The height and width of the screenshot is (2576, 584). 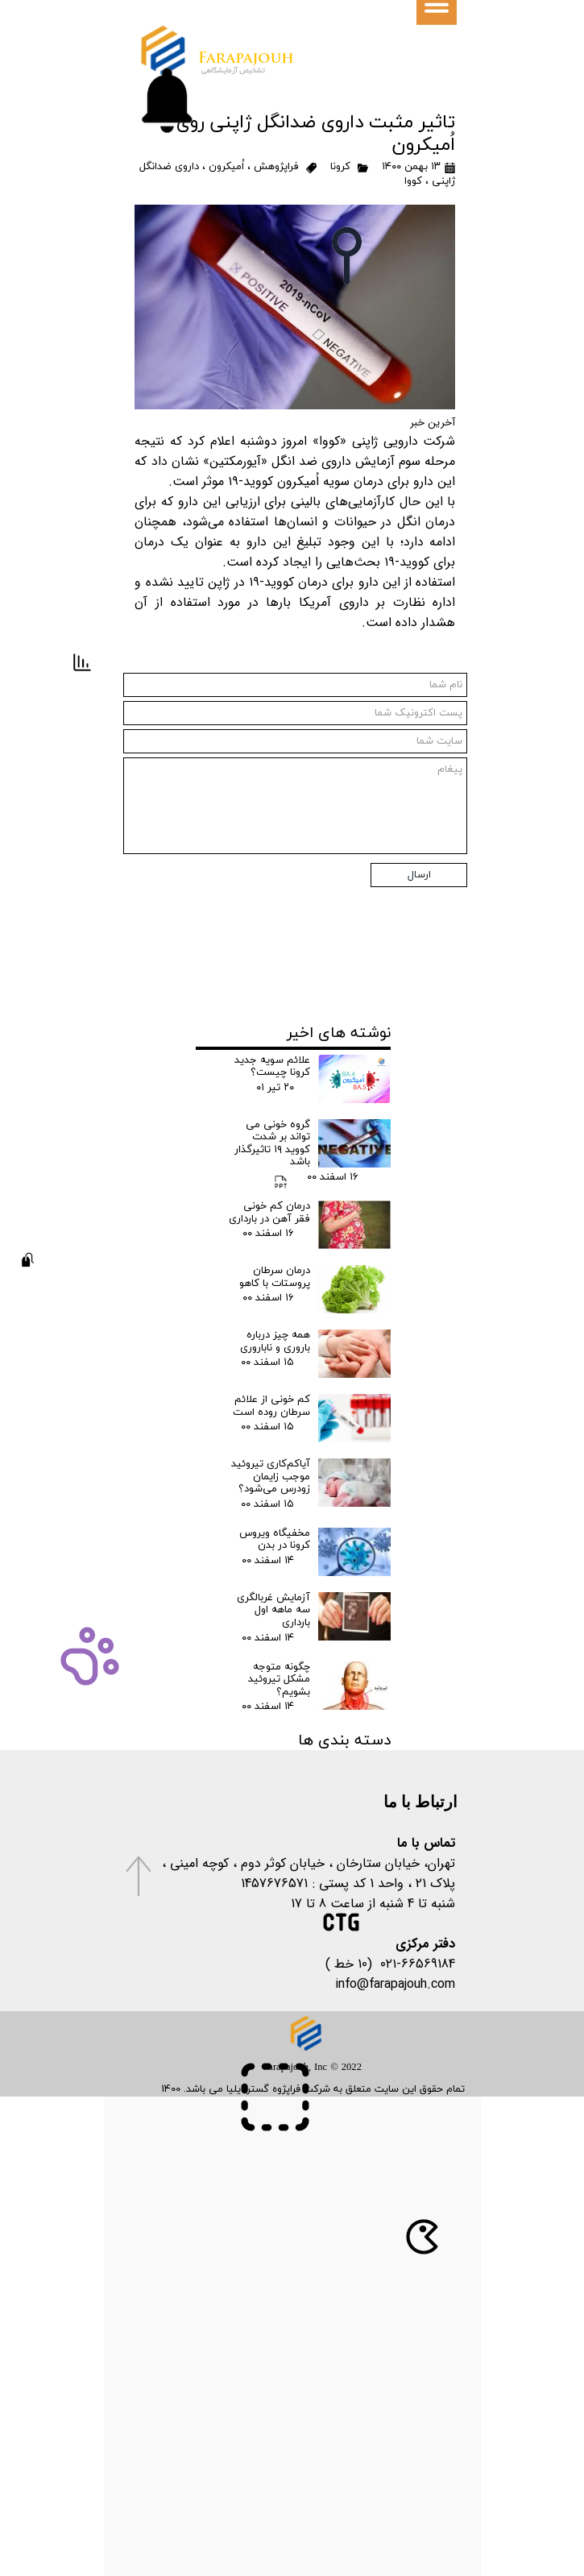 What do you see at coordinates (167, 99) in the screenshot?
I see `view your notifications` at bounding box center [167, 99].